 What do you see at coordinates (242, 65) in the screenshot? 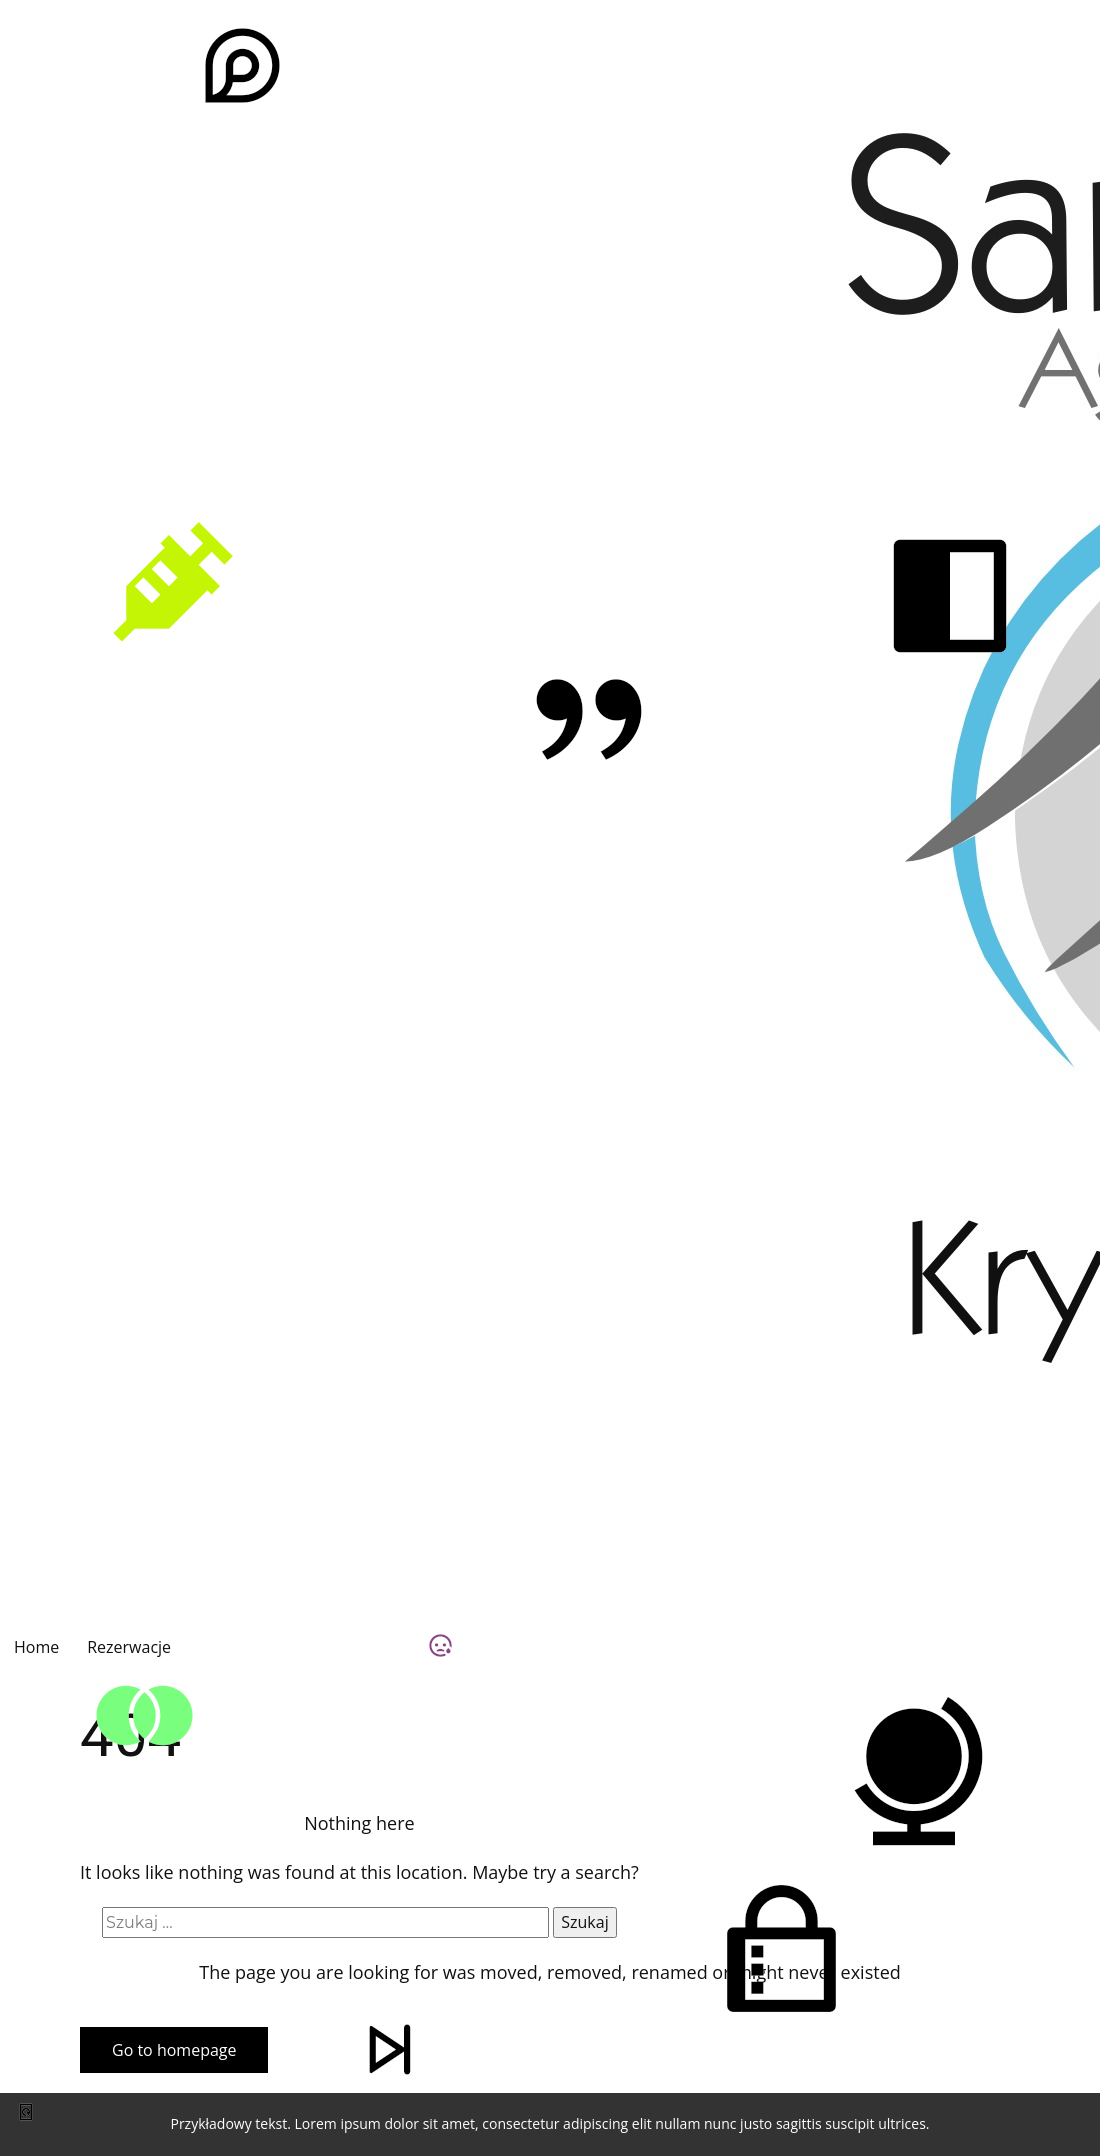
I see `open microsoft loop app` at bounding box center [242, 65].